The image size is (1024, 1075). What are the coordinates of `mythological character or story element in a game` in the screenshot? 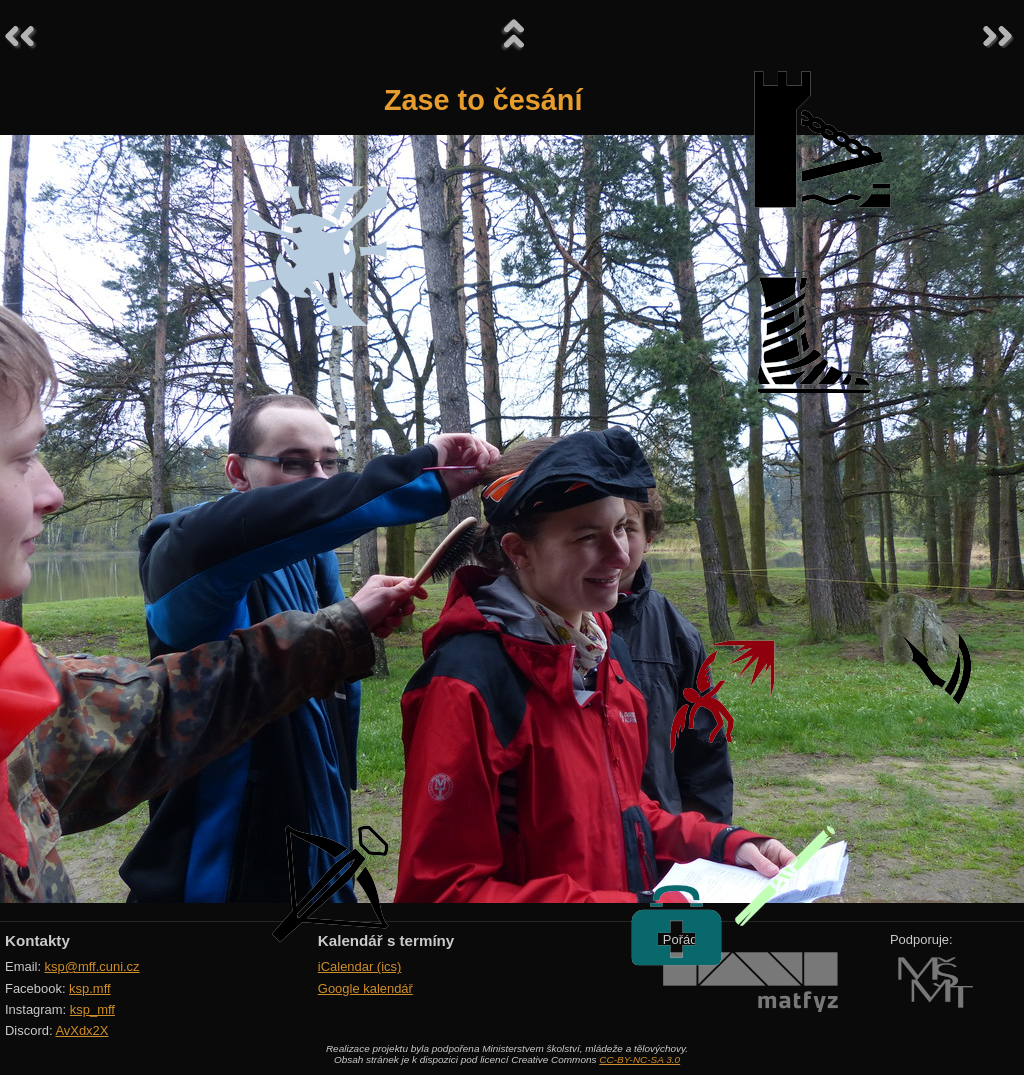 It's located at (718, 697).